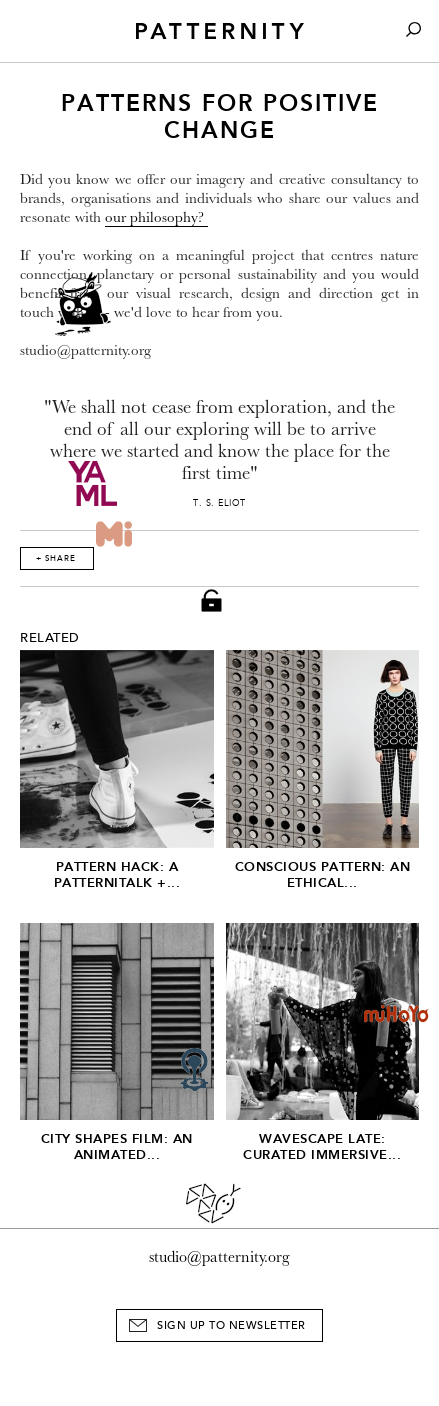 The height and width of the screenshot is (1406, 439). Describe the element at coordinates (211, 600) in the screenshot. I see `unlock a secured item or account` at that location.